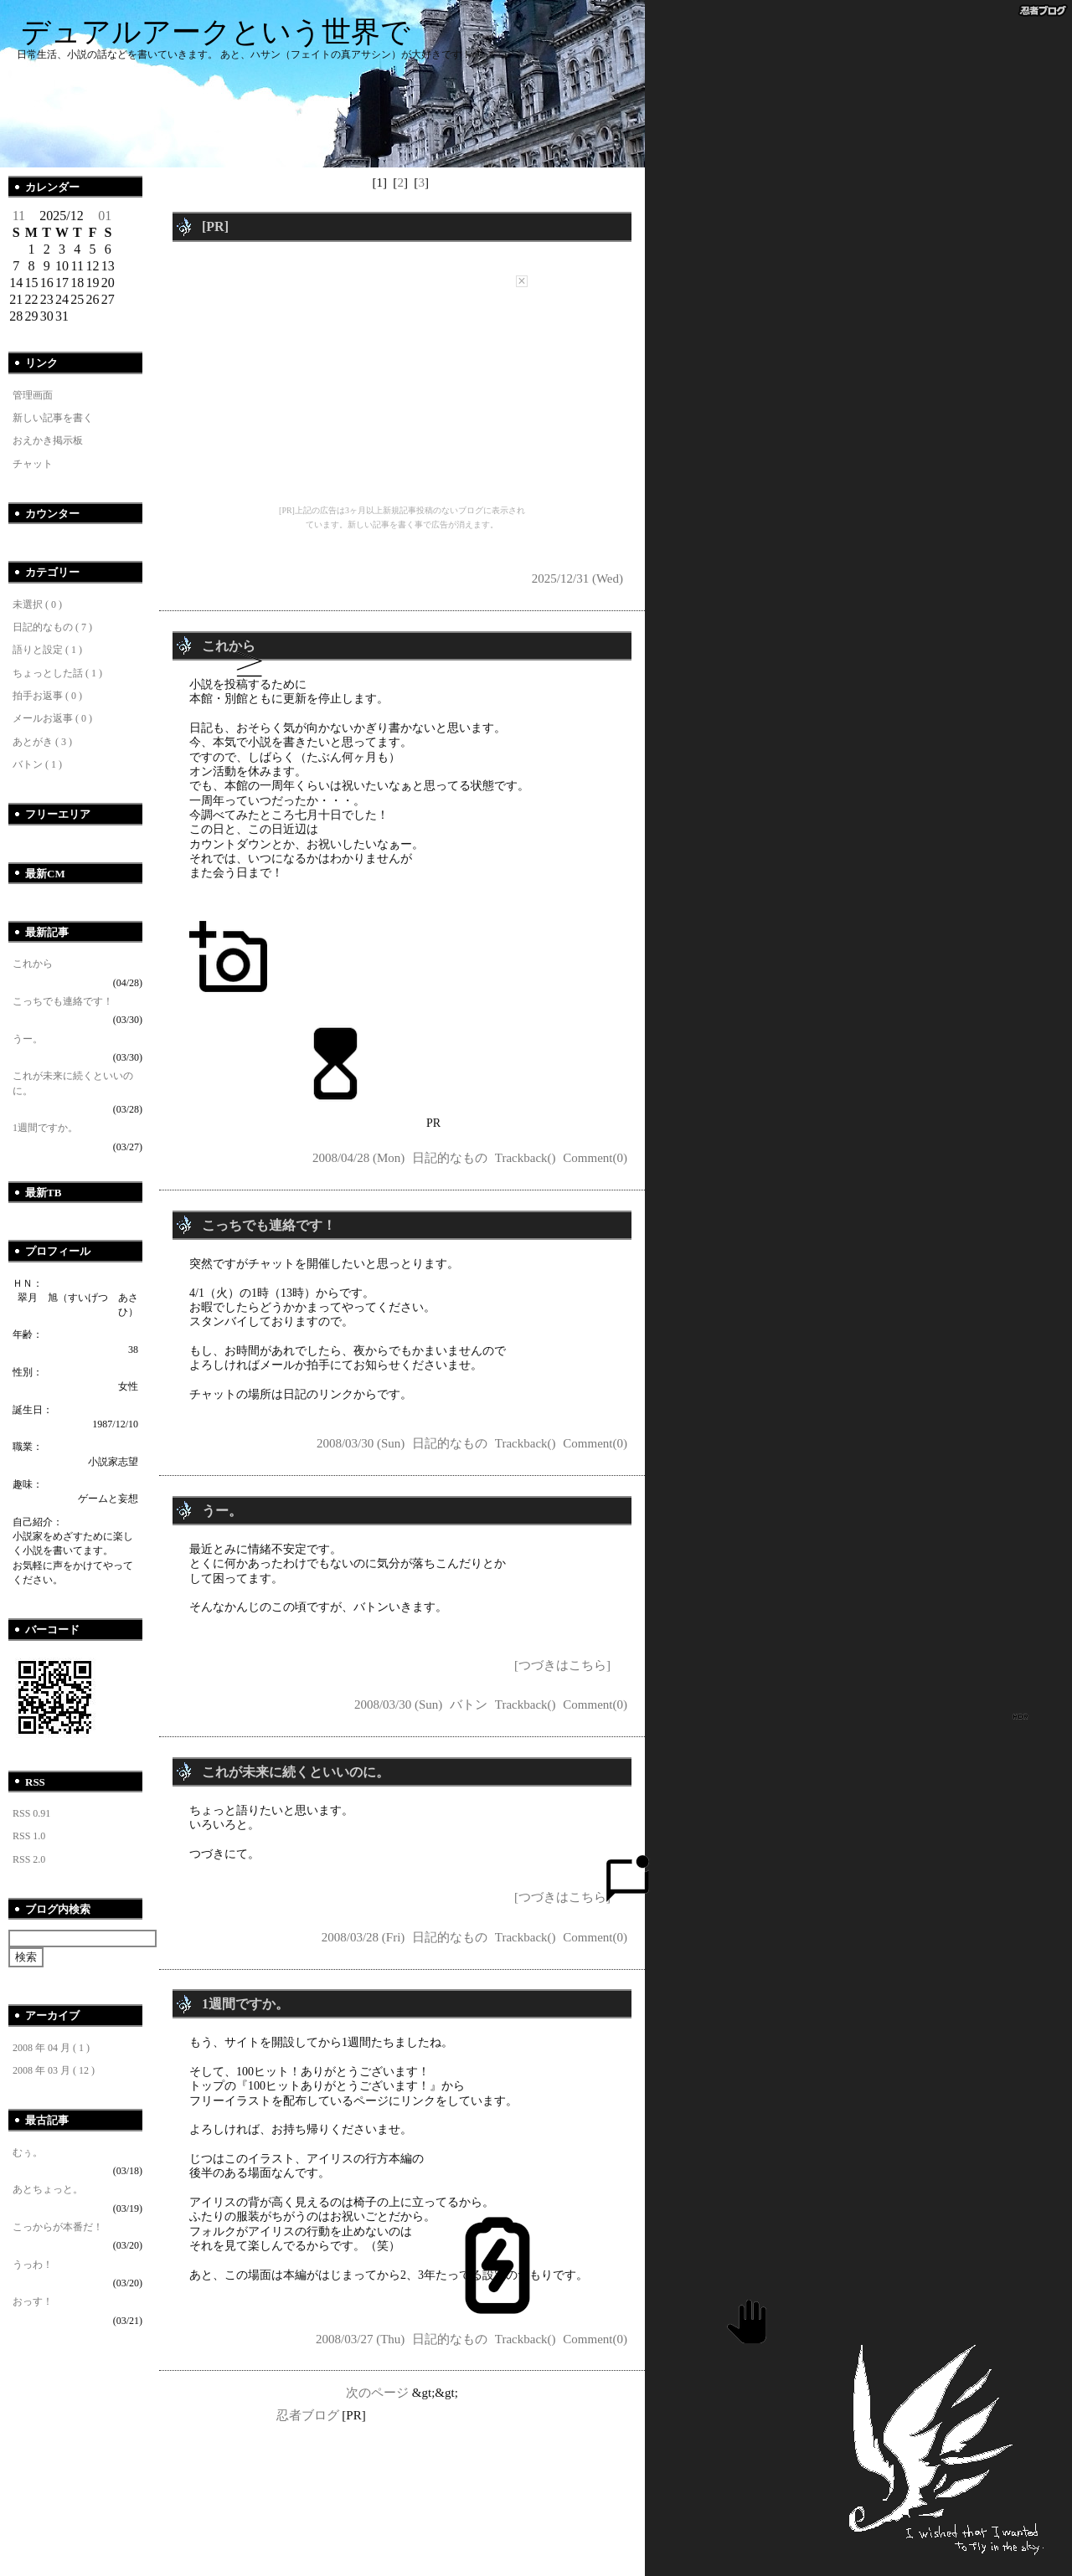 This screenshot has width=1072, height=2576. What do you see at coordinates (249, 665) in the screenshot?
I see `greater than or equal to mathematical operator` at bounding box center [249, 665].